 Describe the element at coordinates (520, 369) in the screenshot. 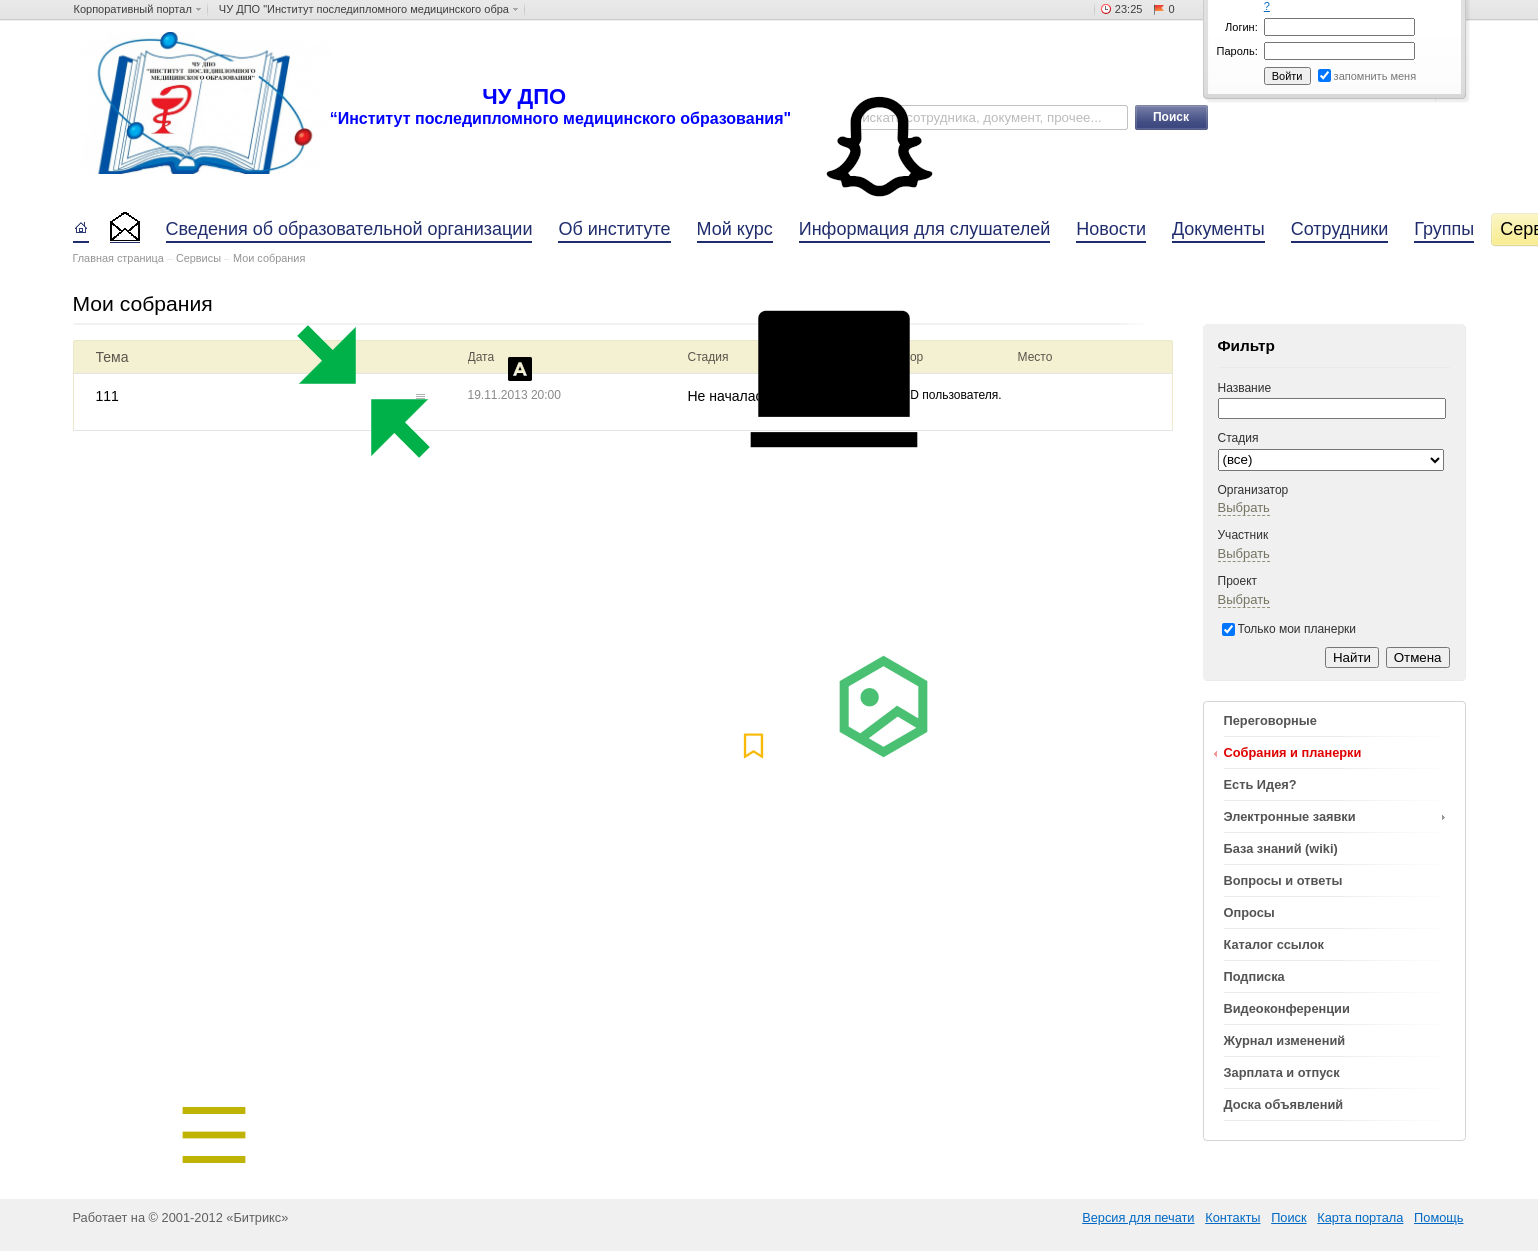

I see `switch input method or keyboard language` at that location.